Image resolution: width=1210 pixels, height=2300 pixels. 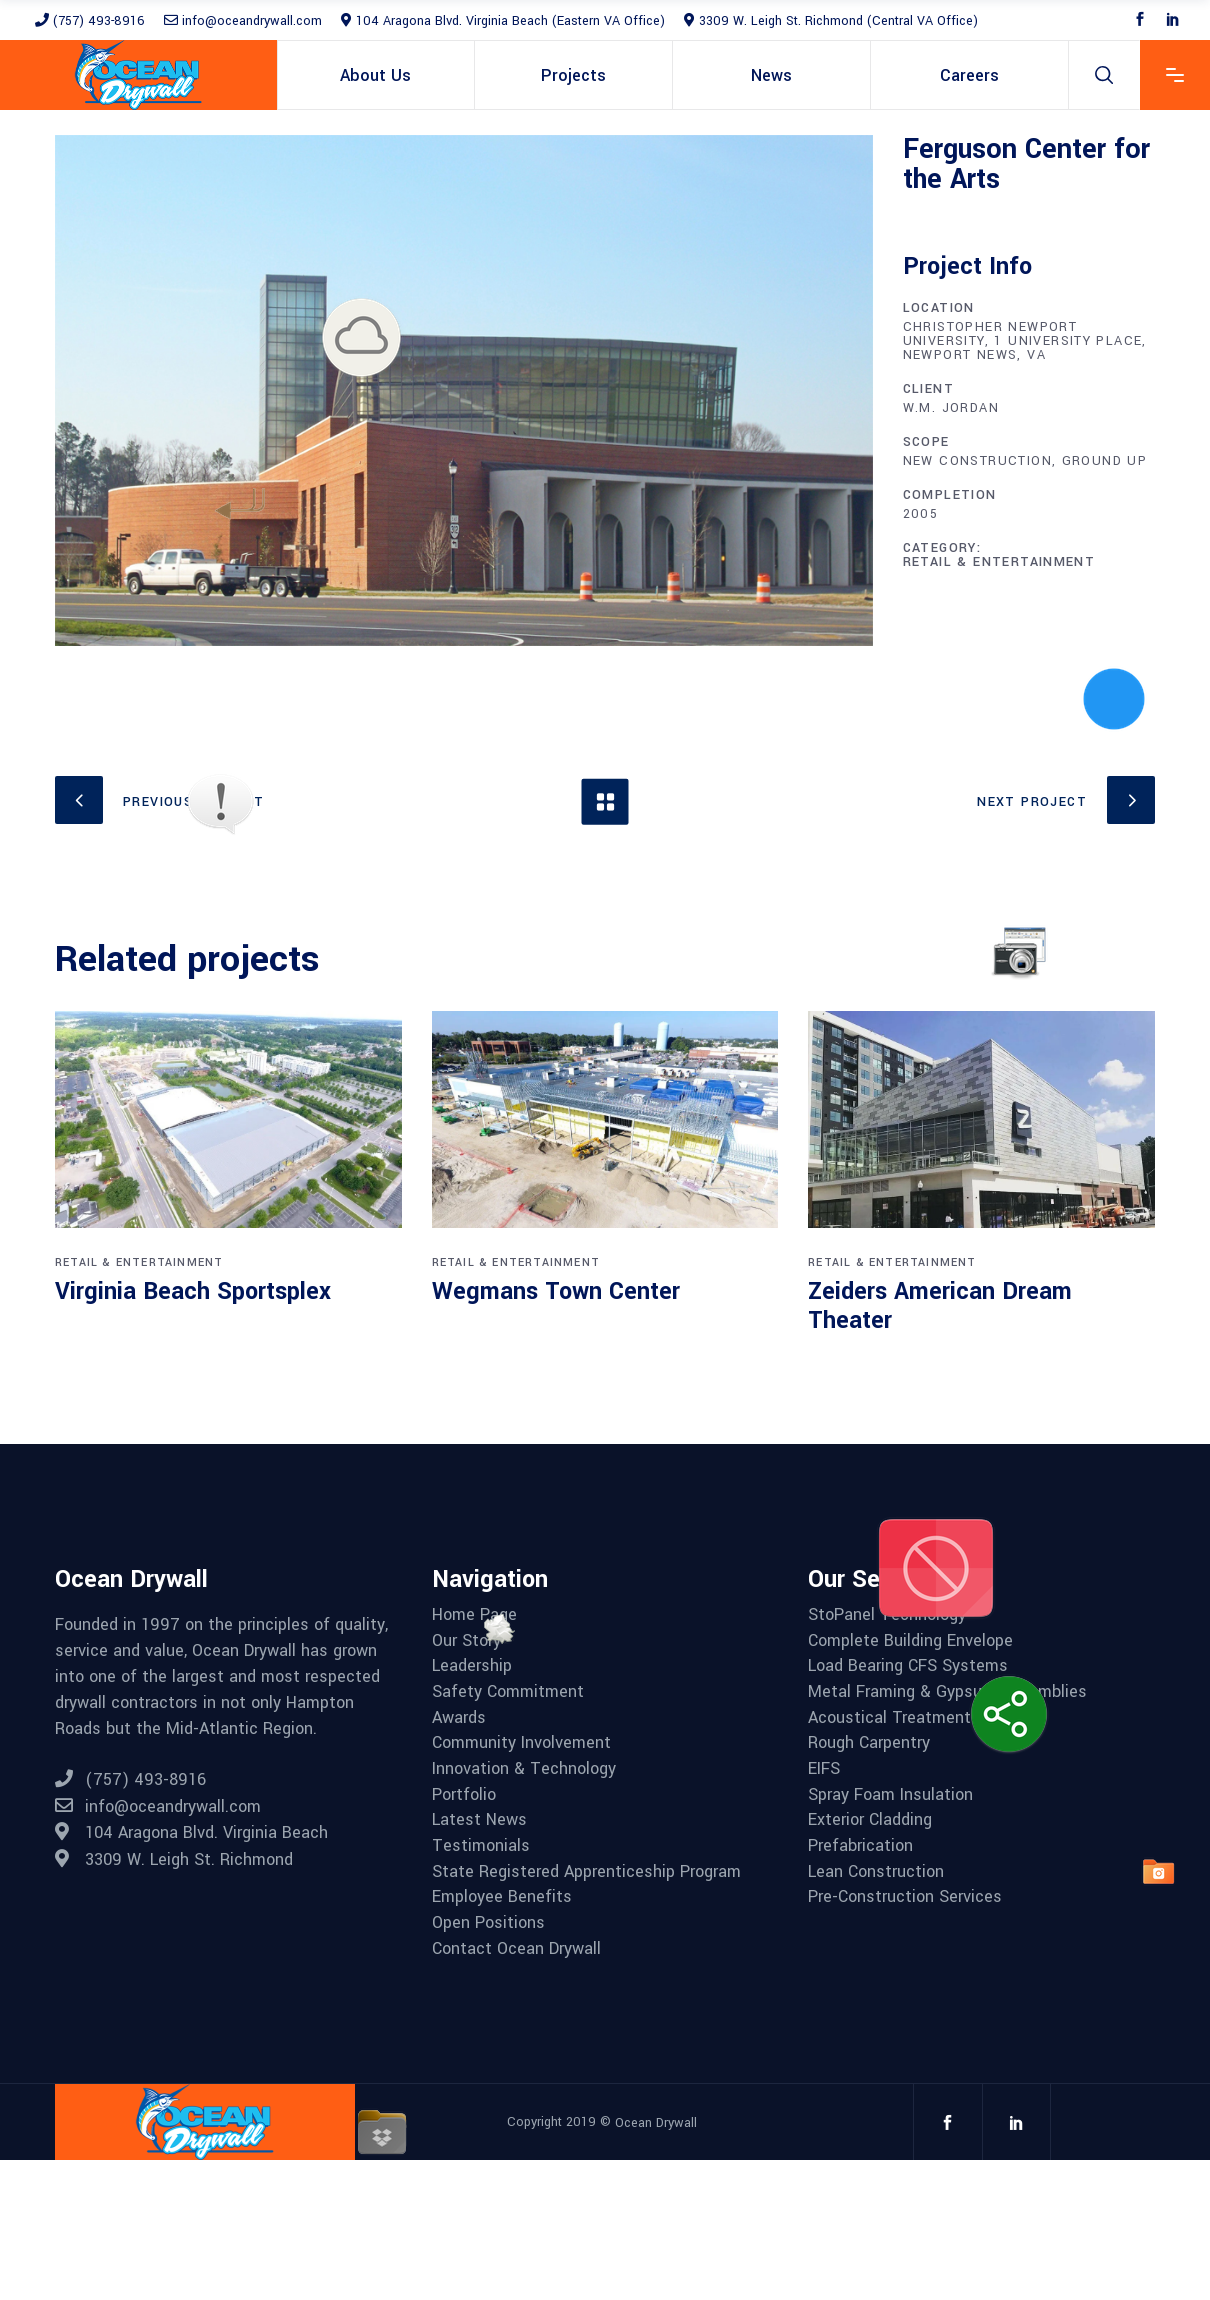 What do you see at coordinates (221, 802) in the screenshot?
I see `indicates an important notification or alert message` at bounding box center [221, 802].